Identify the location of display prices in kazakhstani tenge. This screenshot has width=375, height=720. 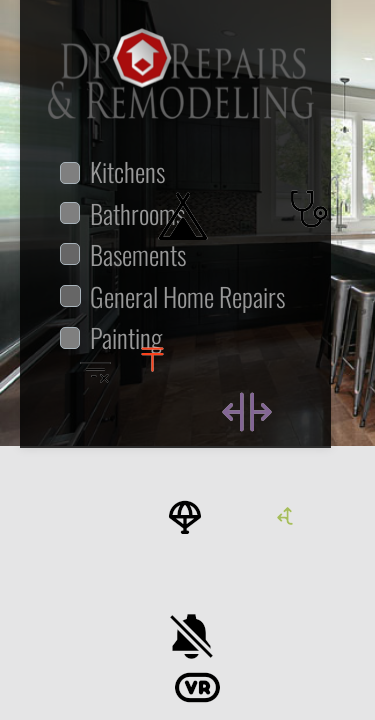
(152, 358).